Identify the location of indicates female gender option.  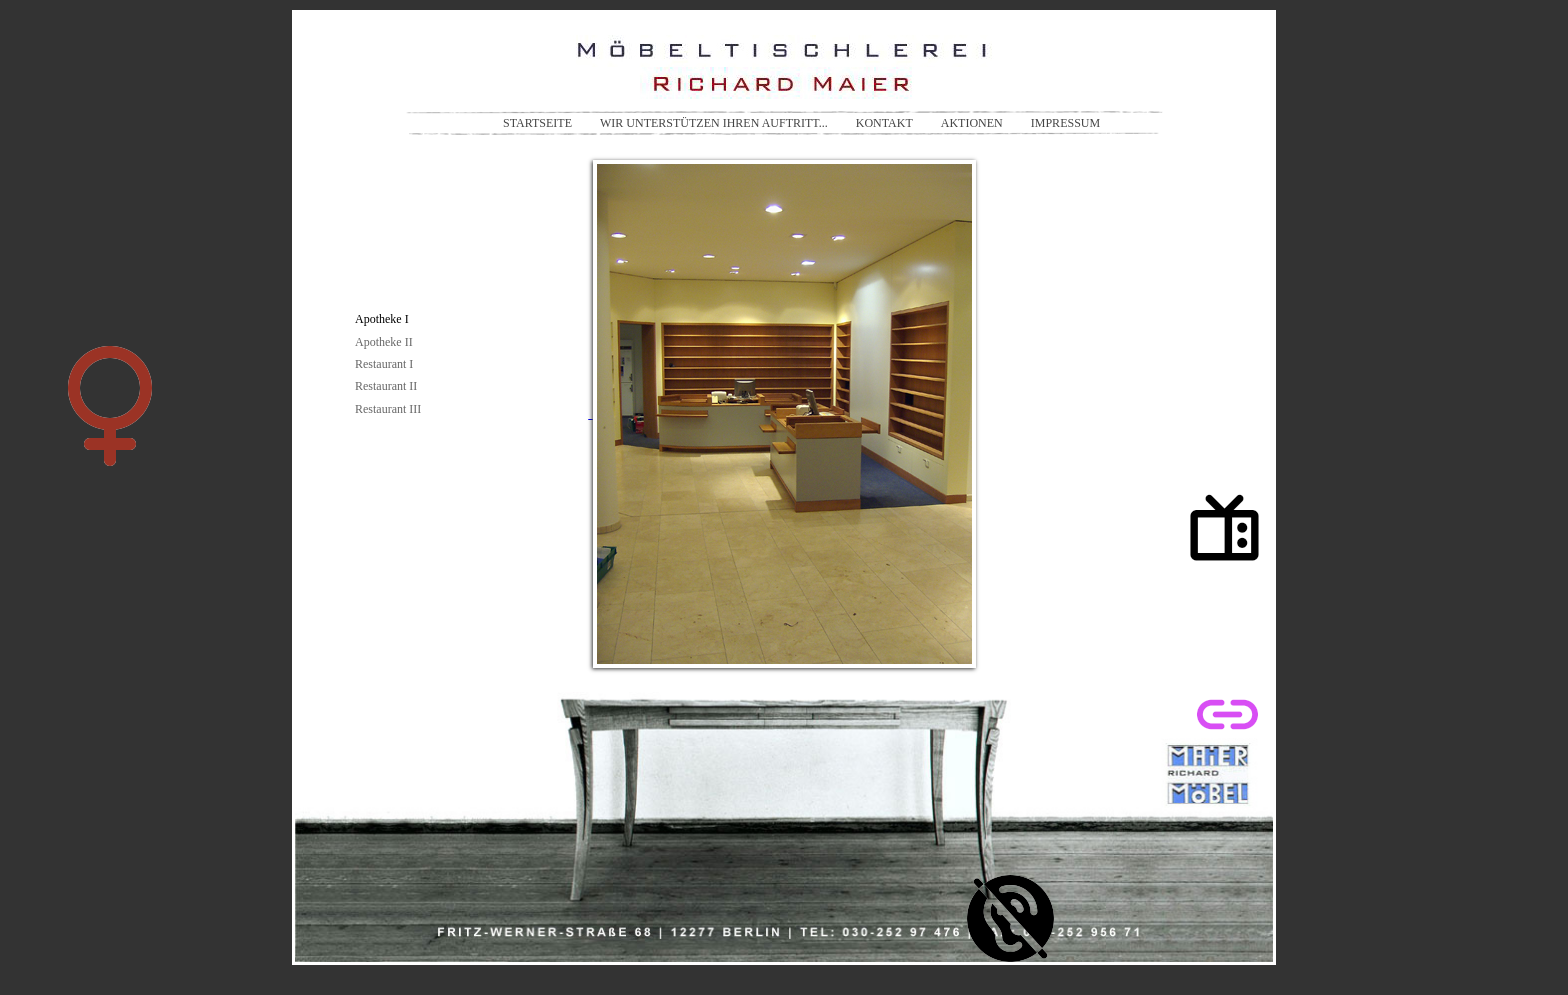
(110, 404).